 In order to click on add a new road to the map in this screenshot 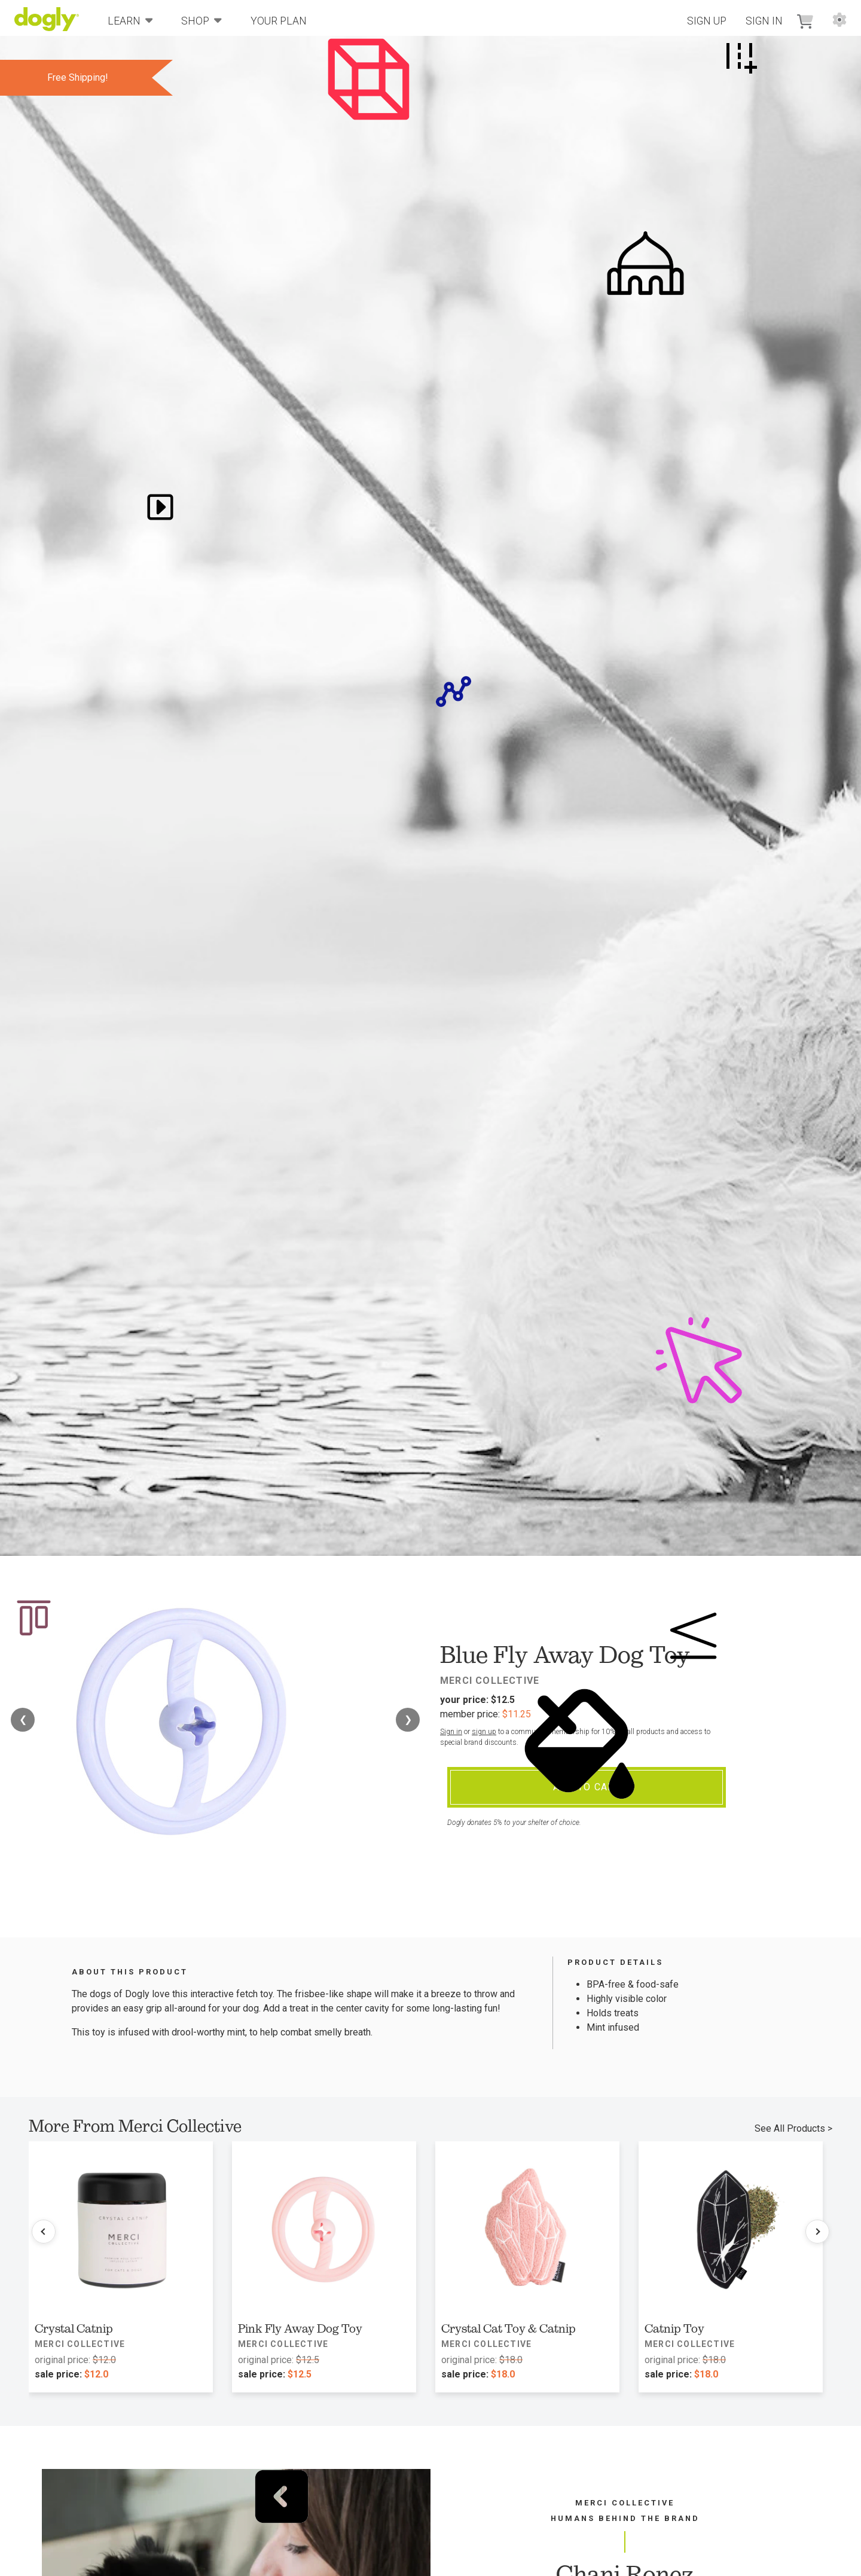, I will do `click(739, 56)`.